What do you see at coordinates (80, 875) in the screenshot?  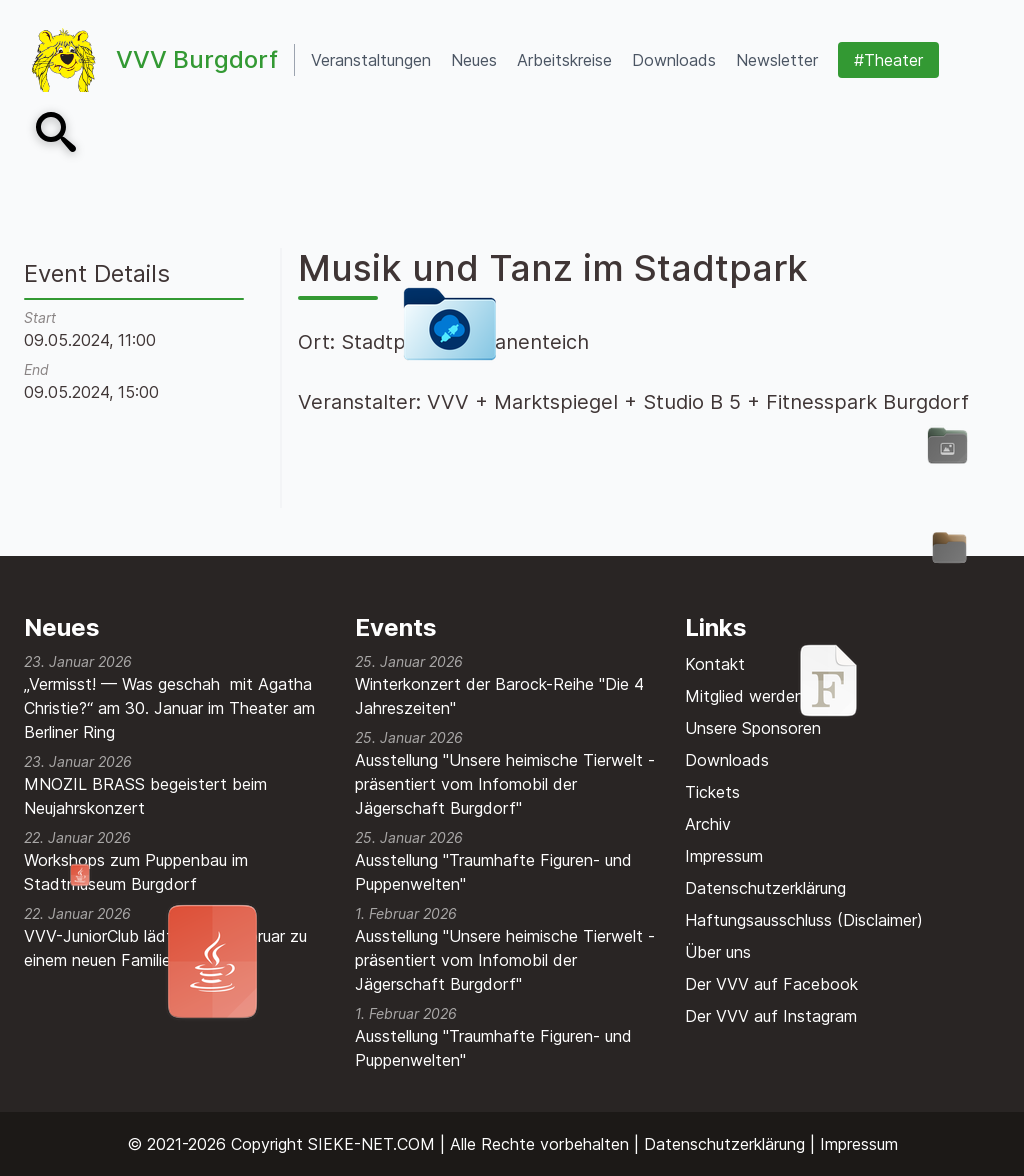 I see `indicates a java source code file` at bounding box center [80, 875].